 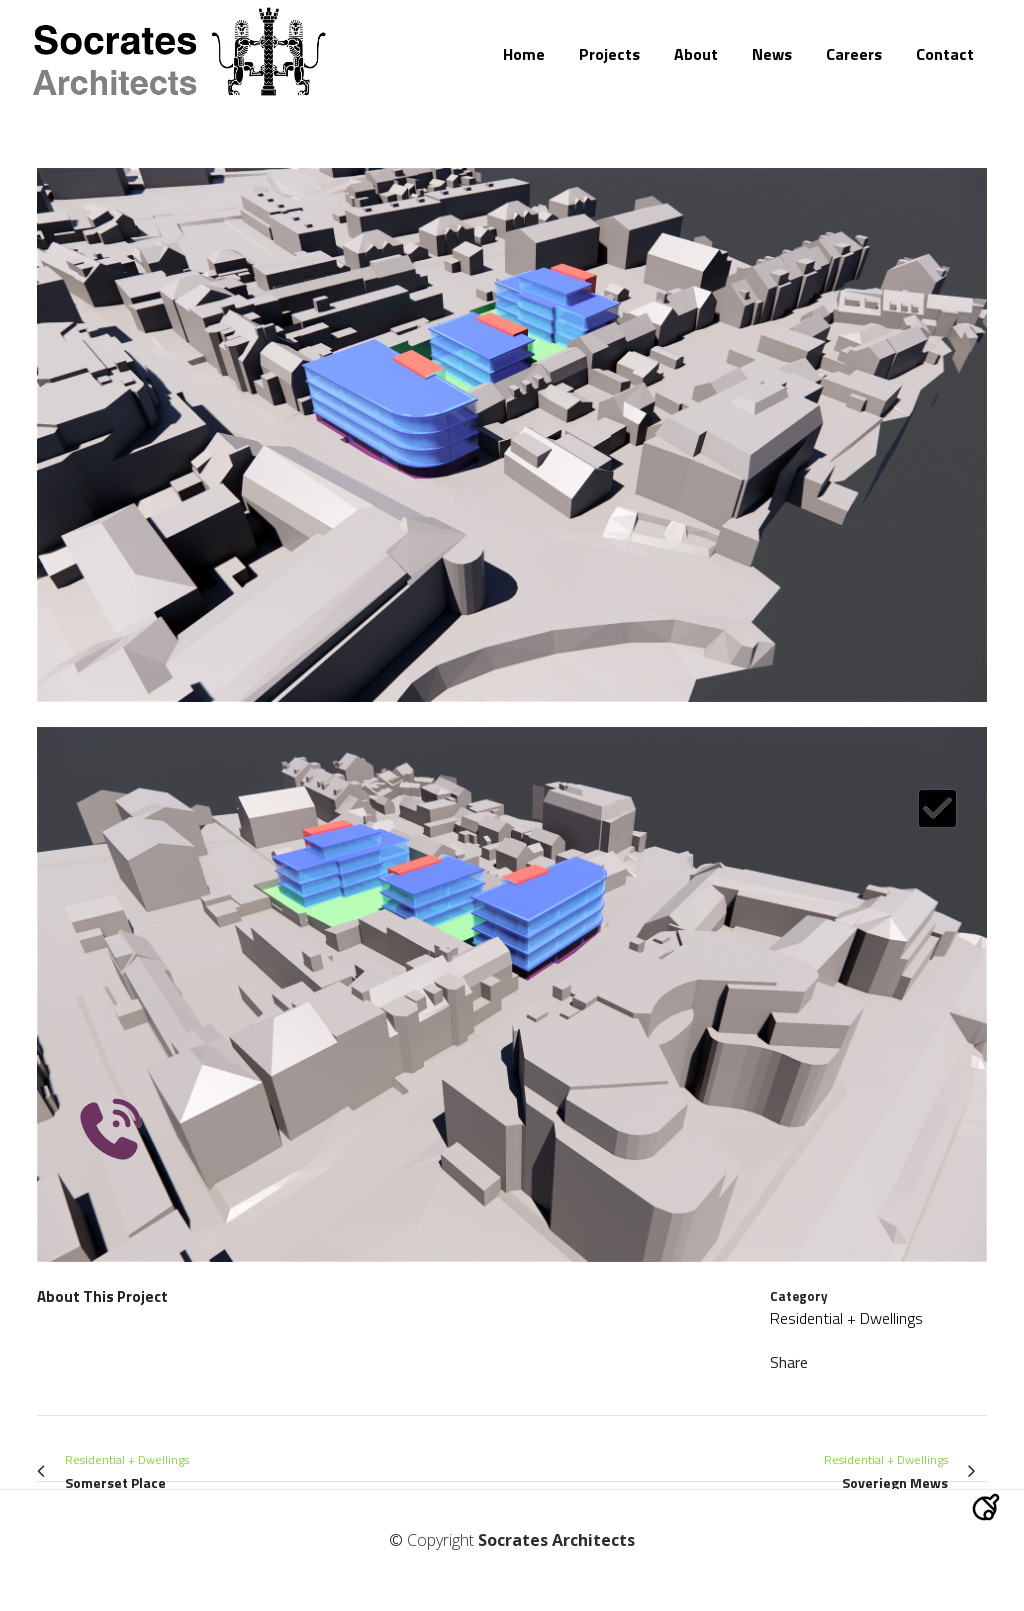 What do you see at coordinates (937, 808) in the screenshot?
I see `a selected or checked option` at bounding box center [937, 808].